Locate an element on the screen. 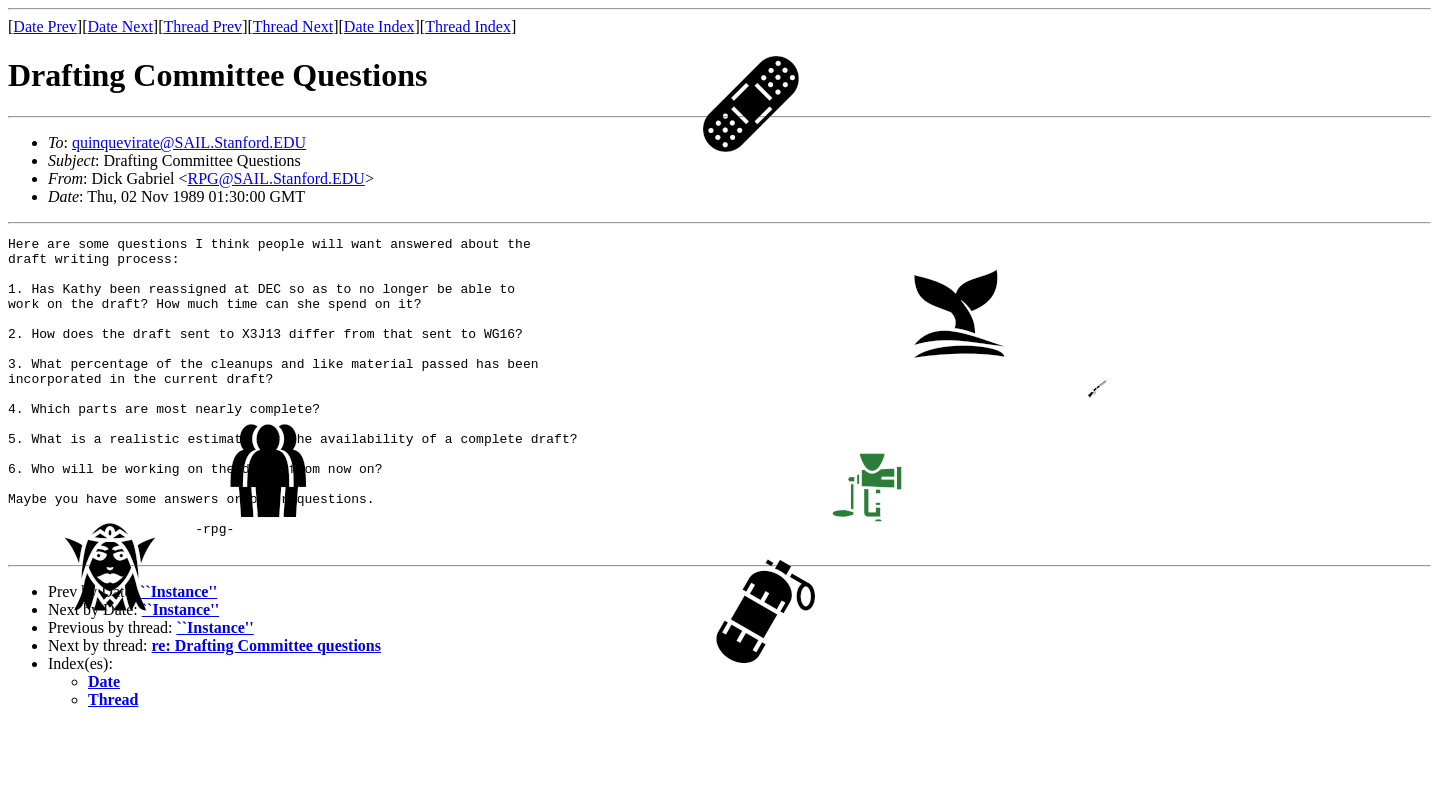 The image size is (1439, 788). indicates marine or ocean-themed content is located at coordinates (959, 312).